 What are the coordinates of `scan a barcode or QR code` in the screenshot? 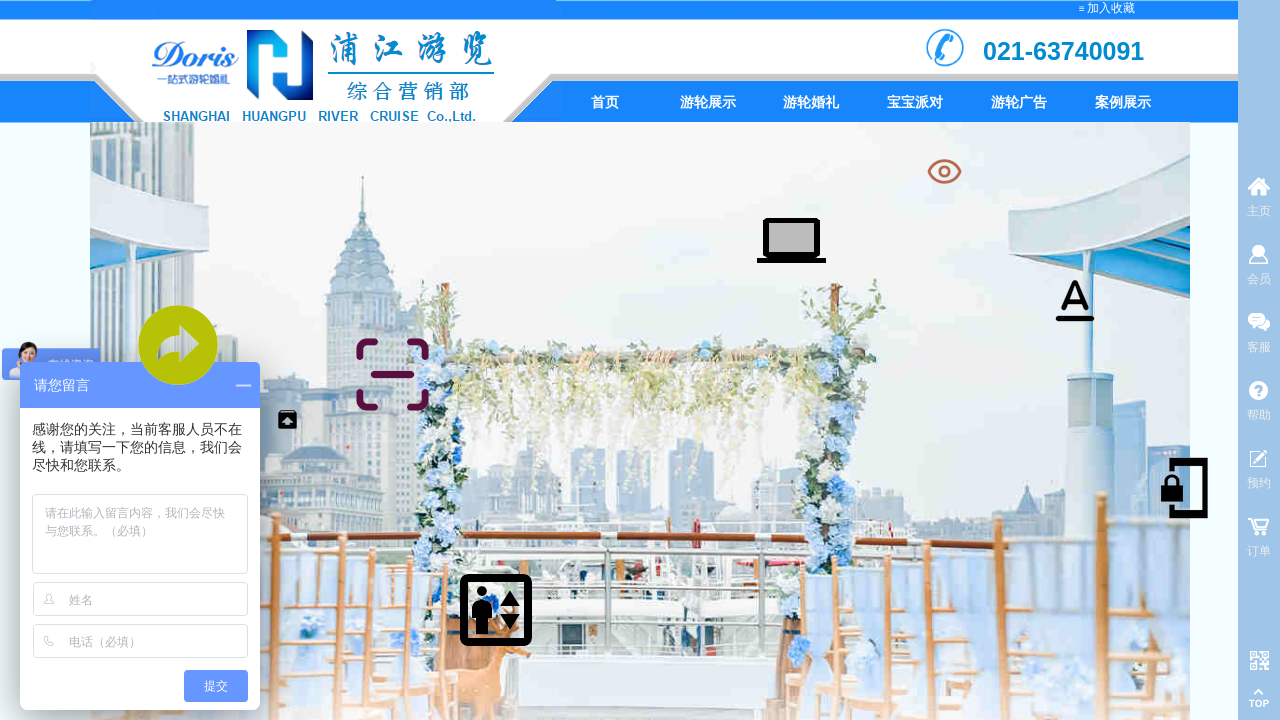 It's located at (392, 374).